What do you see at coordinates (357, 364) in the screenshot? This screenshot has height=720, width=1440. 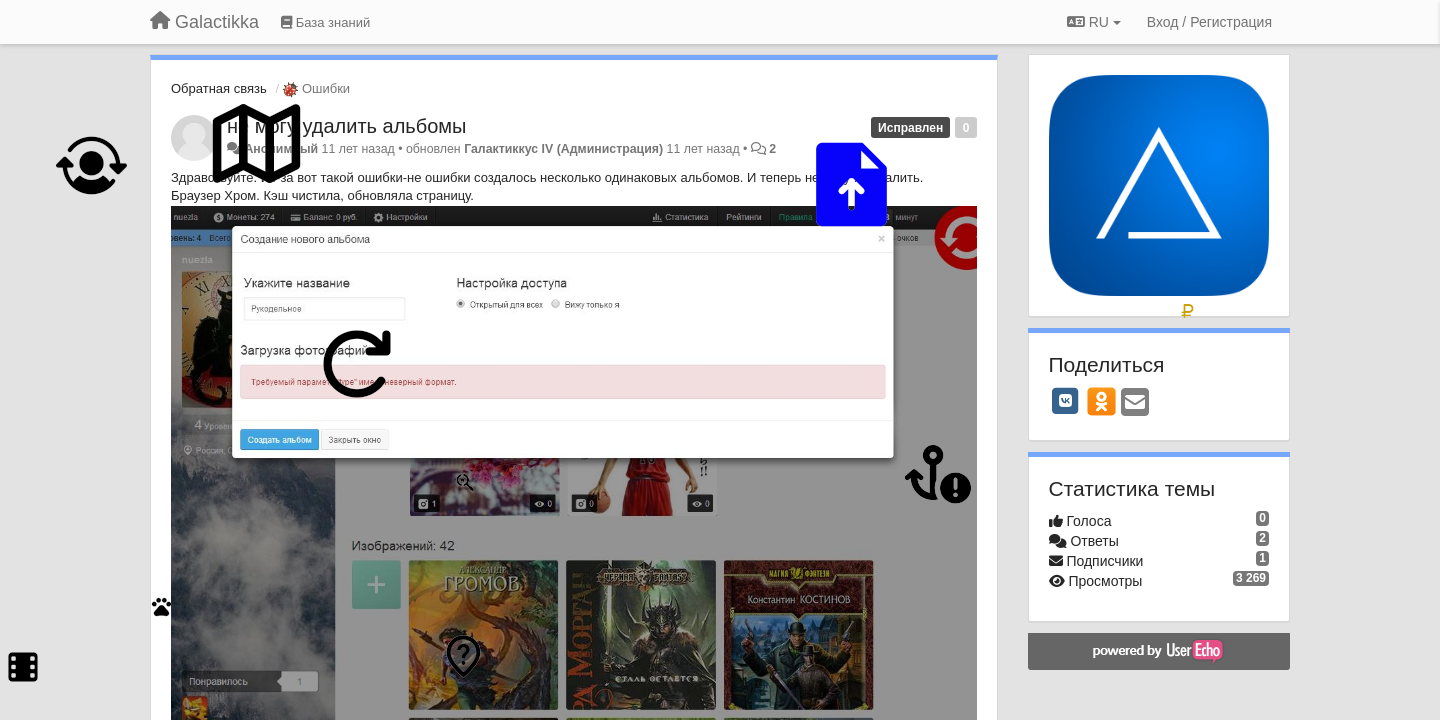 I see `refresh or reload the current page` at bounding box center [357, 364].